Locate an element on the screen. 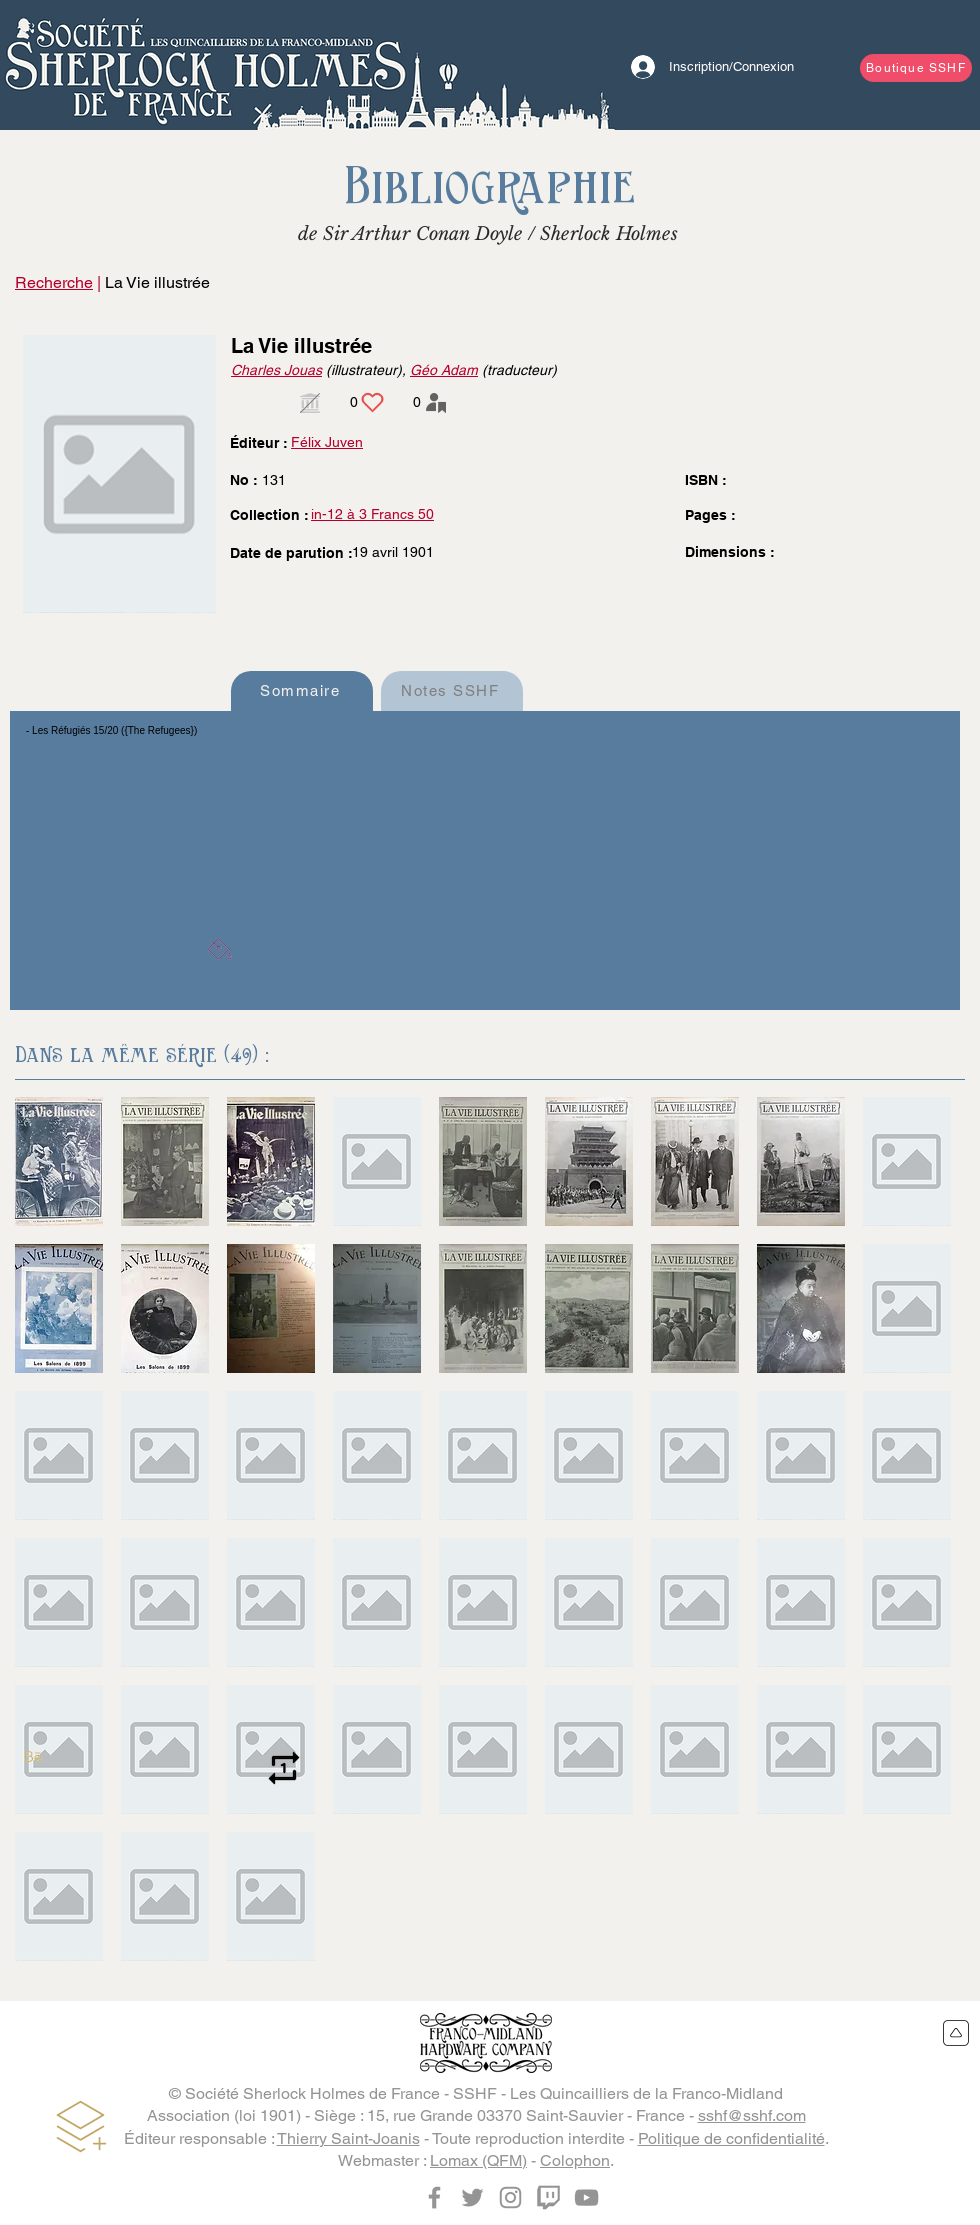  visit behance profile or portfolio is located at coordinates (32, 1756).